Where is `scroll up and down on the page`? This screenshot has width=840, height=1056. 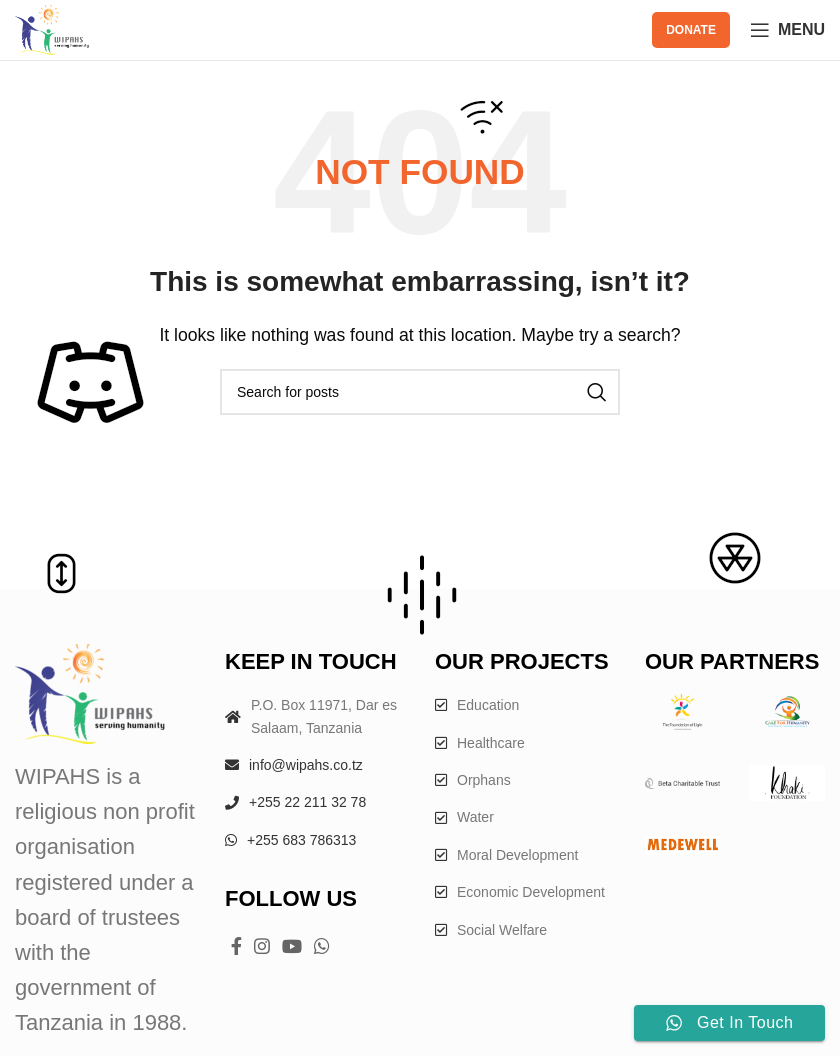
scroll up and down on the page is located at coordinates (61, 573).